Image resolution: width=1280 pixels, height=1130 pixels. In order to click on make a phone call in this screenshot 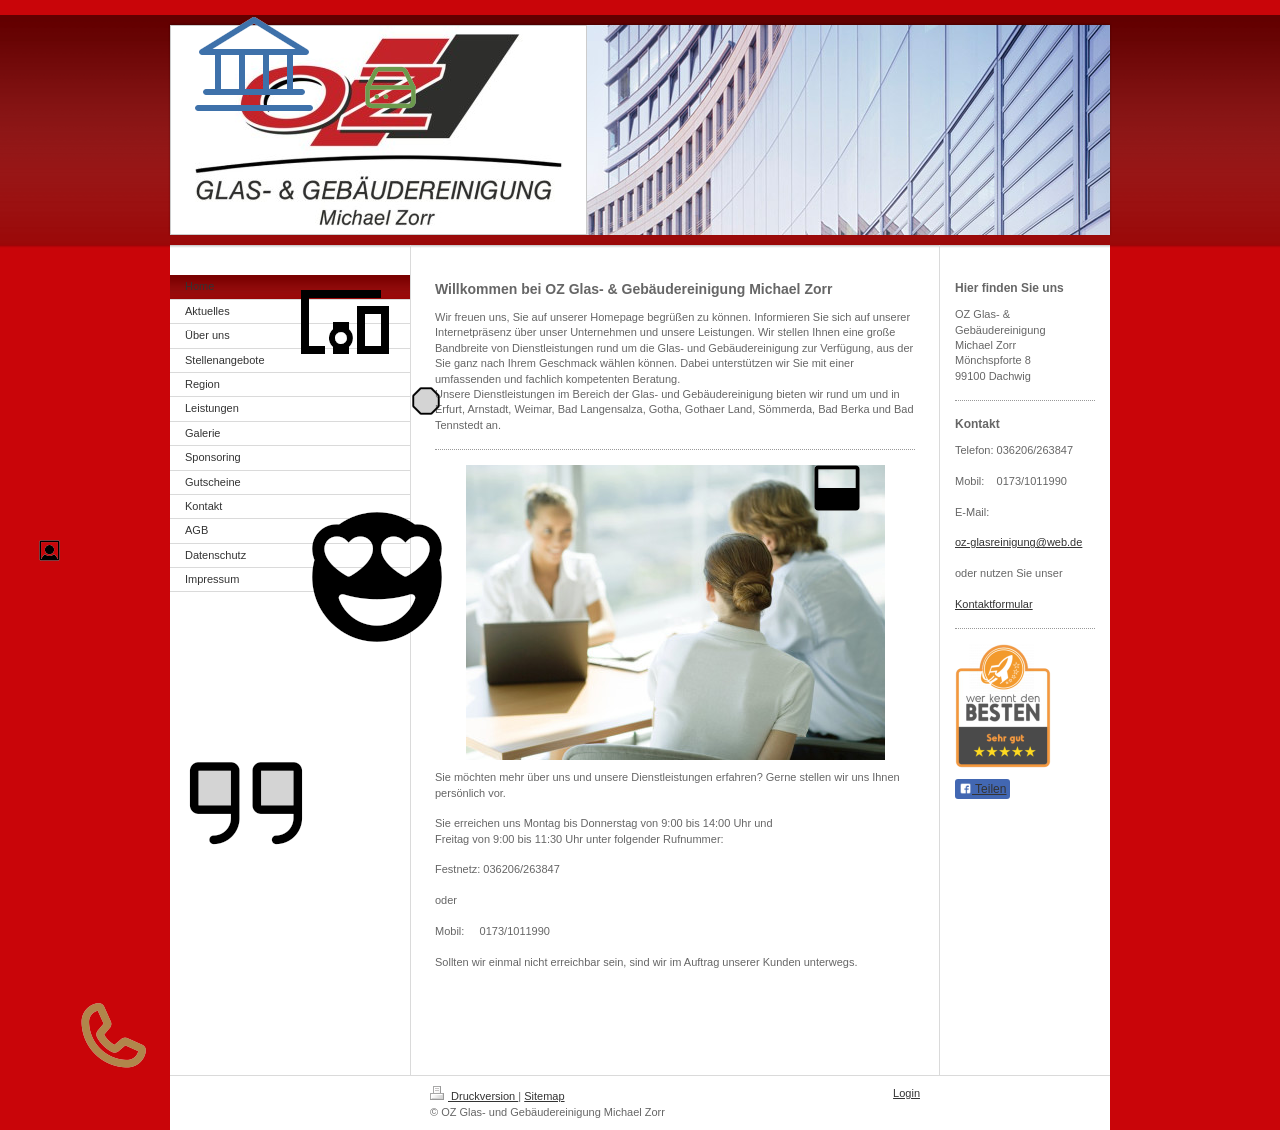, I will do `click(112, 1036)`.